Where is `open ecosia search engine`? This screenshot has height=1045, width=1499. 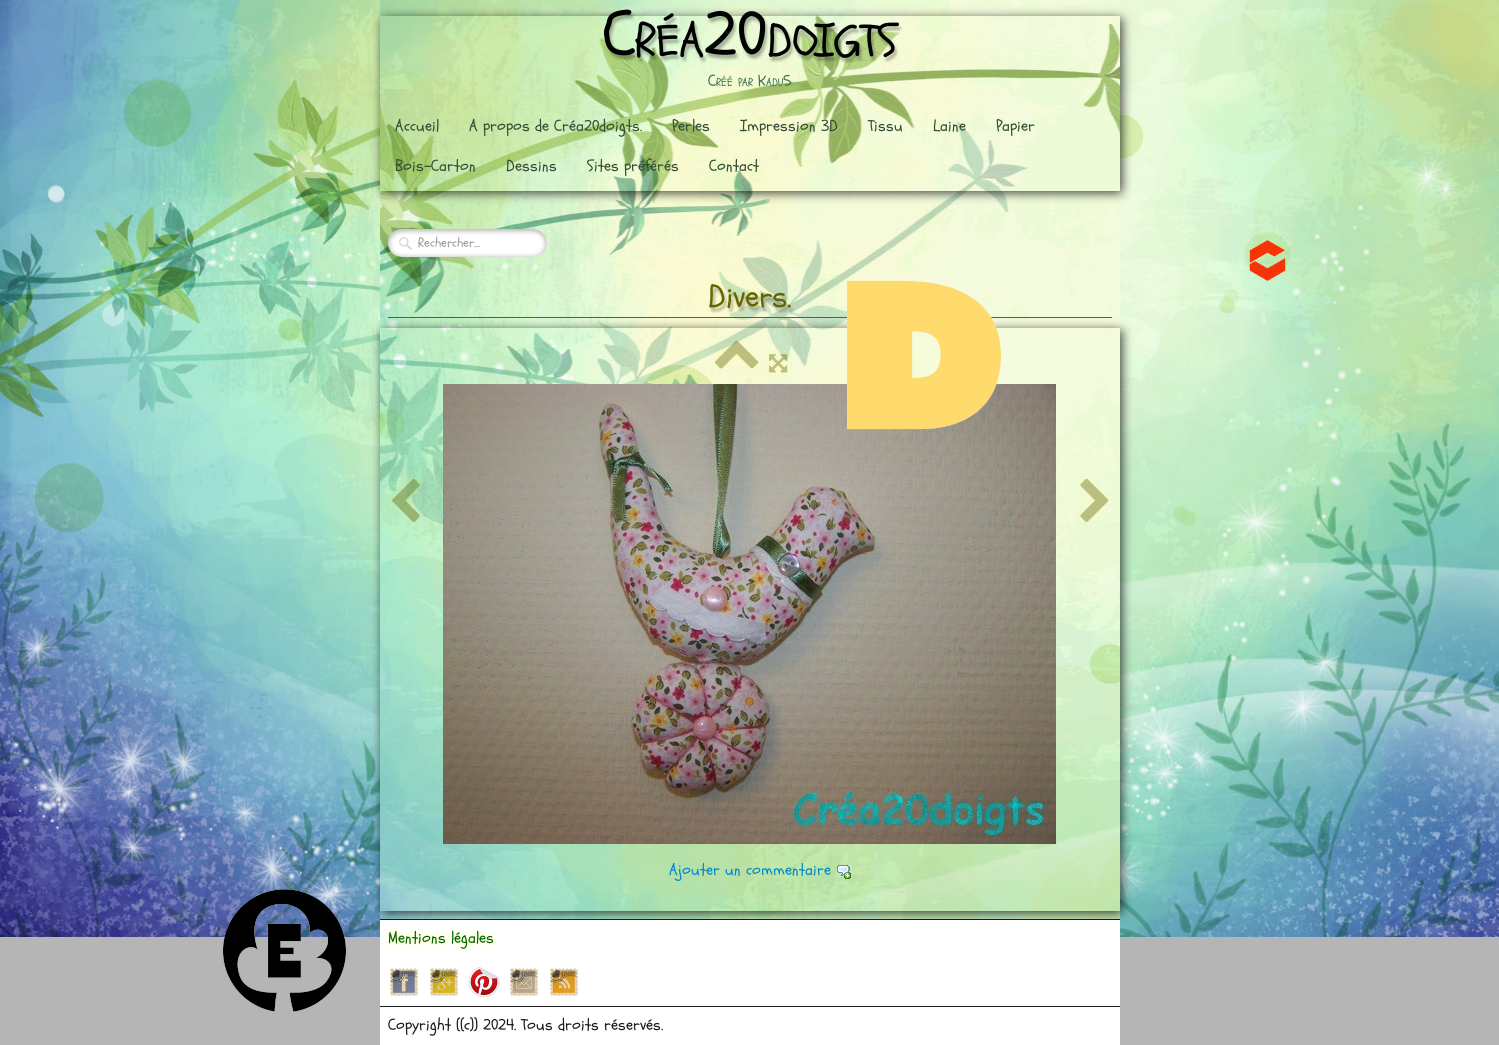 open ecosia search engine is located at coordinates (284, 950).